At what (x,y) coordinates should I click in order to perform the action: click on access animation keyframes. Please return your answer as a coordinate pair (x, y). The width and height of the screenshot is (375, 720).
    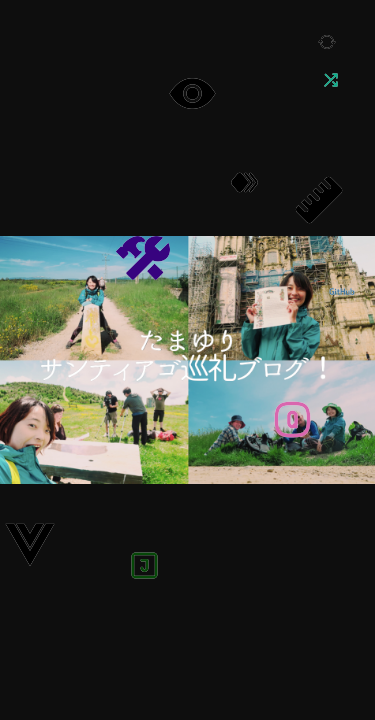
    Looking at the image, I should click on (244, 182).